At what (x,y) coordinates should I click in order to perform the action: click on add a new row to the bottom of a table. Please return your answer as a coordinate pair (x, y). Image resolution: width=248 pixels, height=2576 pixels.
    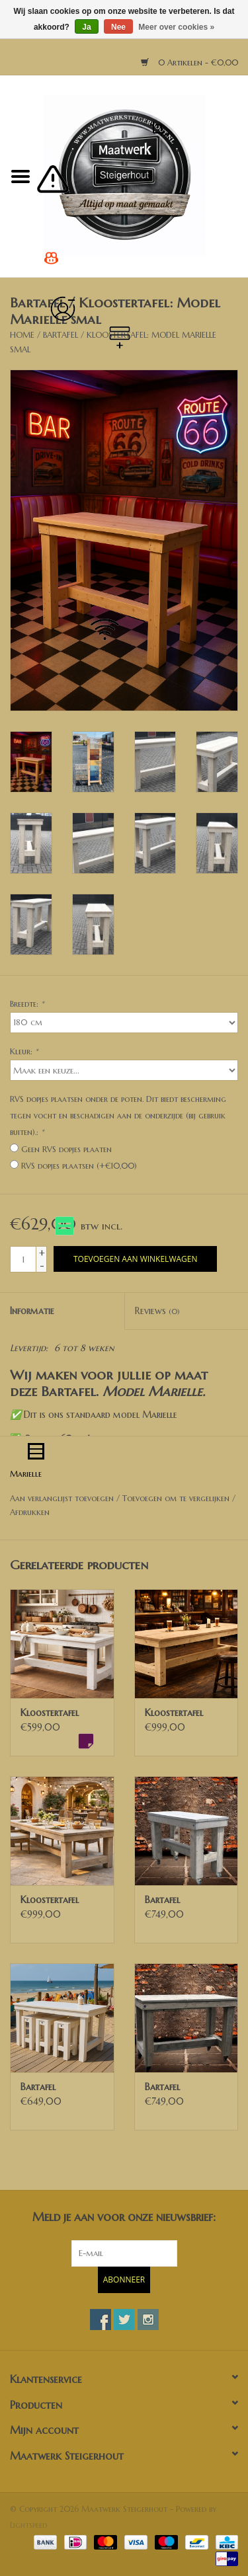
    Looking at the image, I should click on (120, 336).